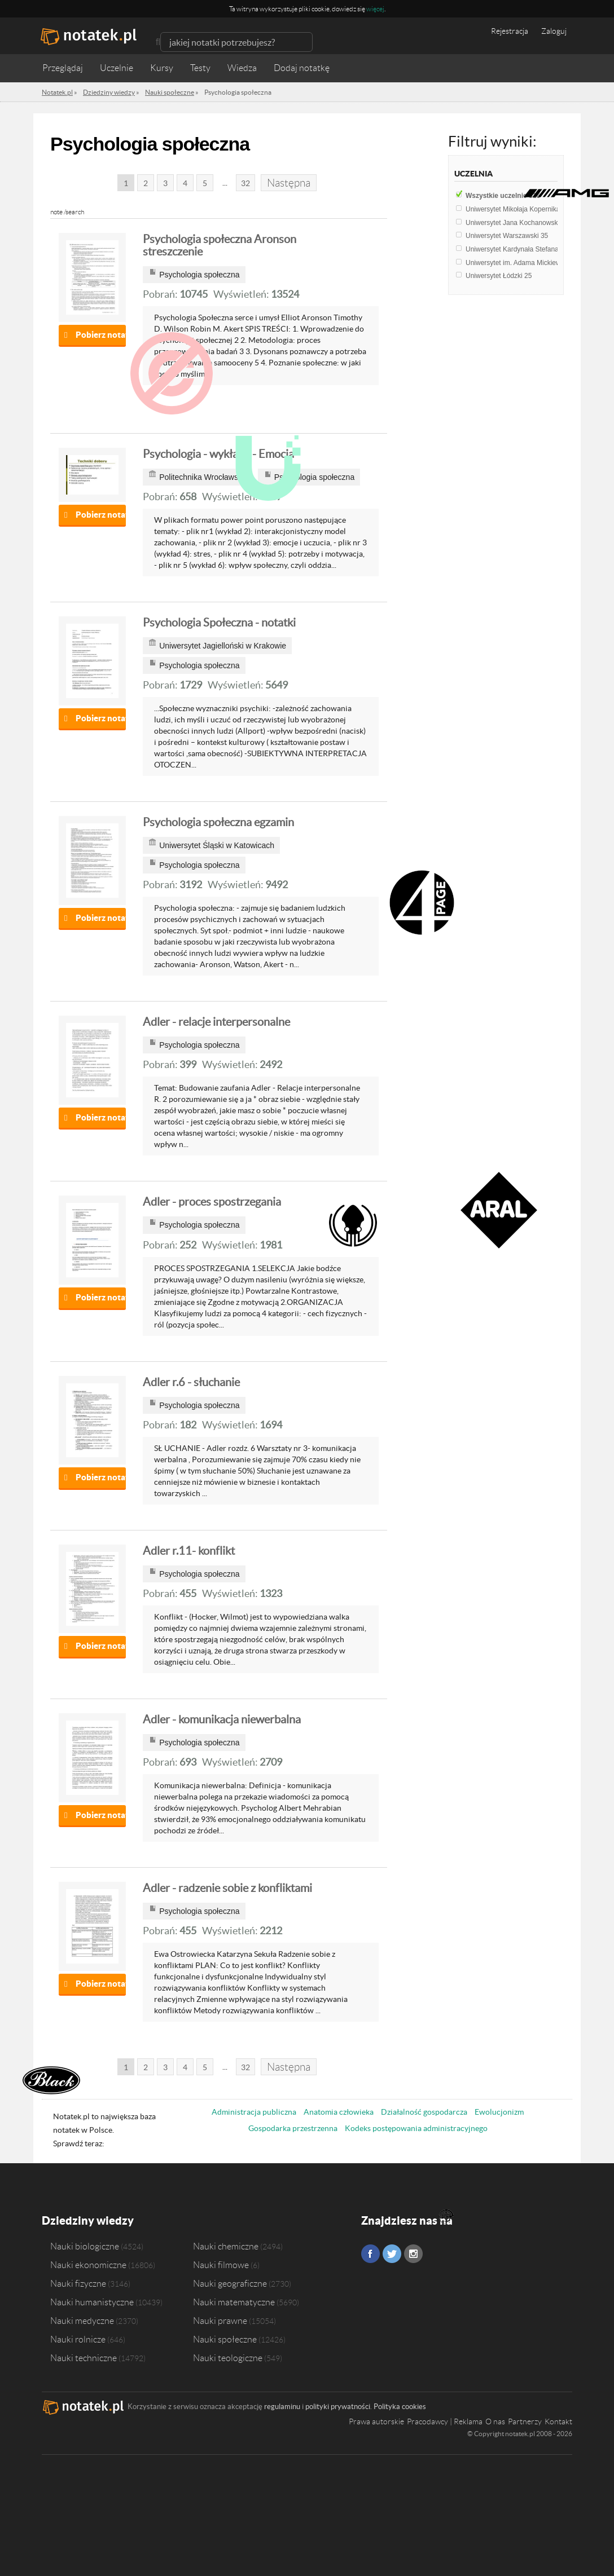 This screenshot has width=614, height=2576. I want to click on page4 brand logo, so click(422, 902).